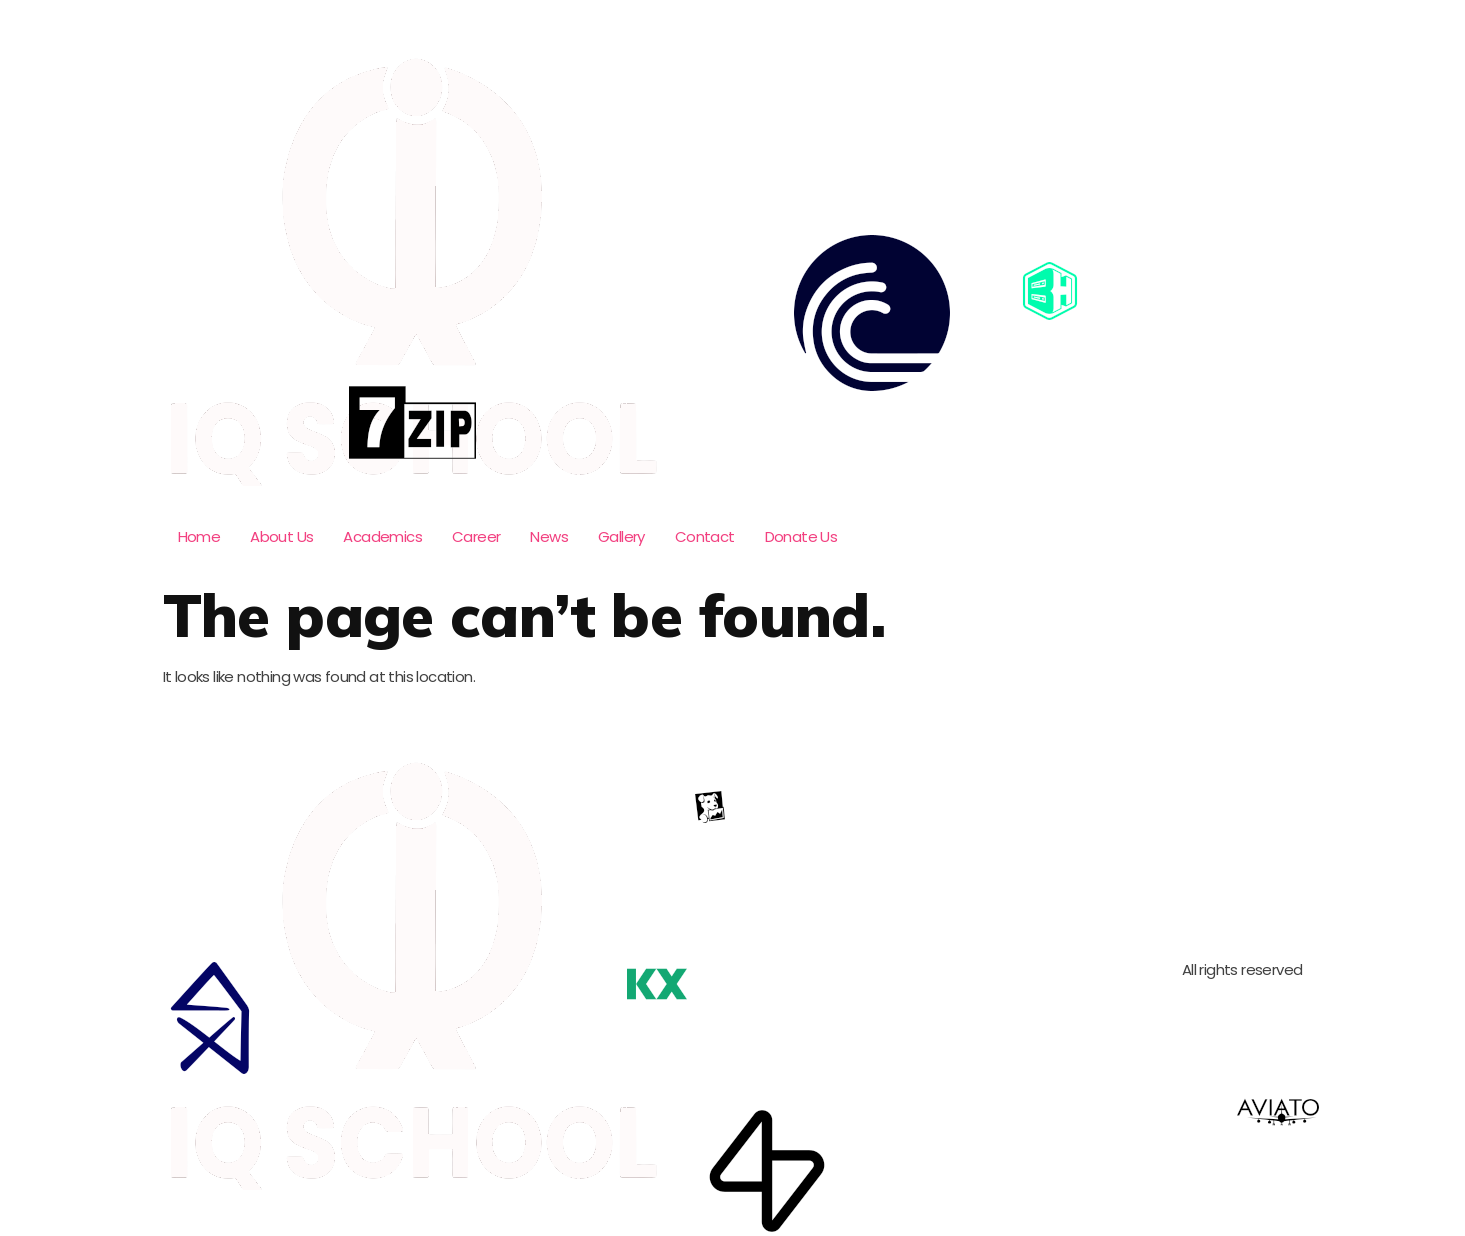  What do you see at coordinates (657, 984) in the screenshot?
I see `kx systems company logo` at bounding box center [657, 984].